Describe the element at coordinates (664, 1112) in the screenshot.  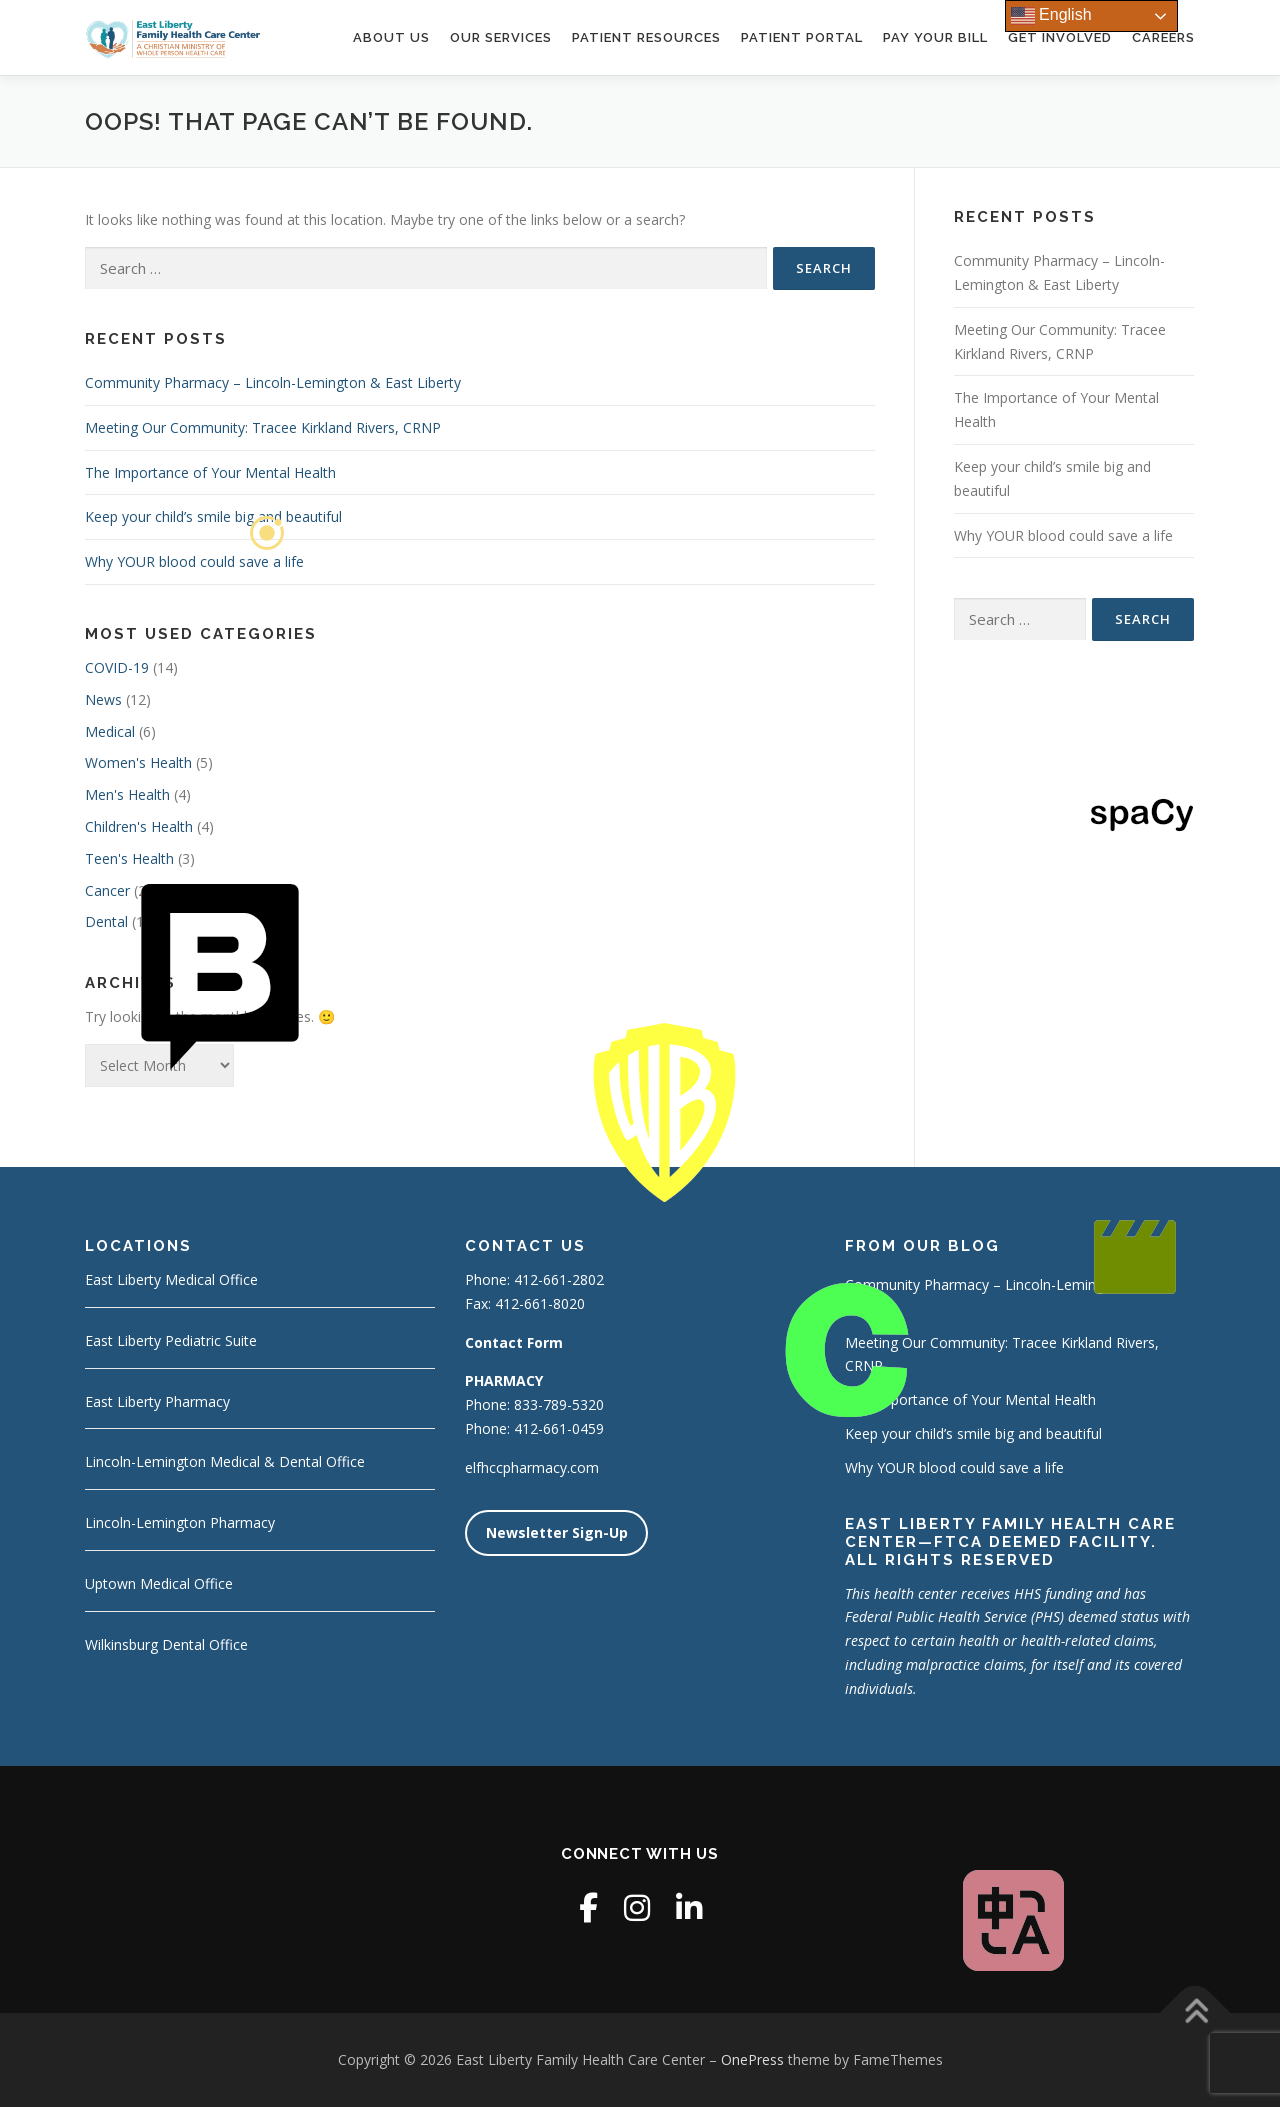
I see `warner bros. official logo` at that location.